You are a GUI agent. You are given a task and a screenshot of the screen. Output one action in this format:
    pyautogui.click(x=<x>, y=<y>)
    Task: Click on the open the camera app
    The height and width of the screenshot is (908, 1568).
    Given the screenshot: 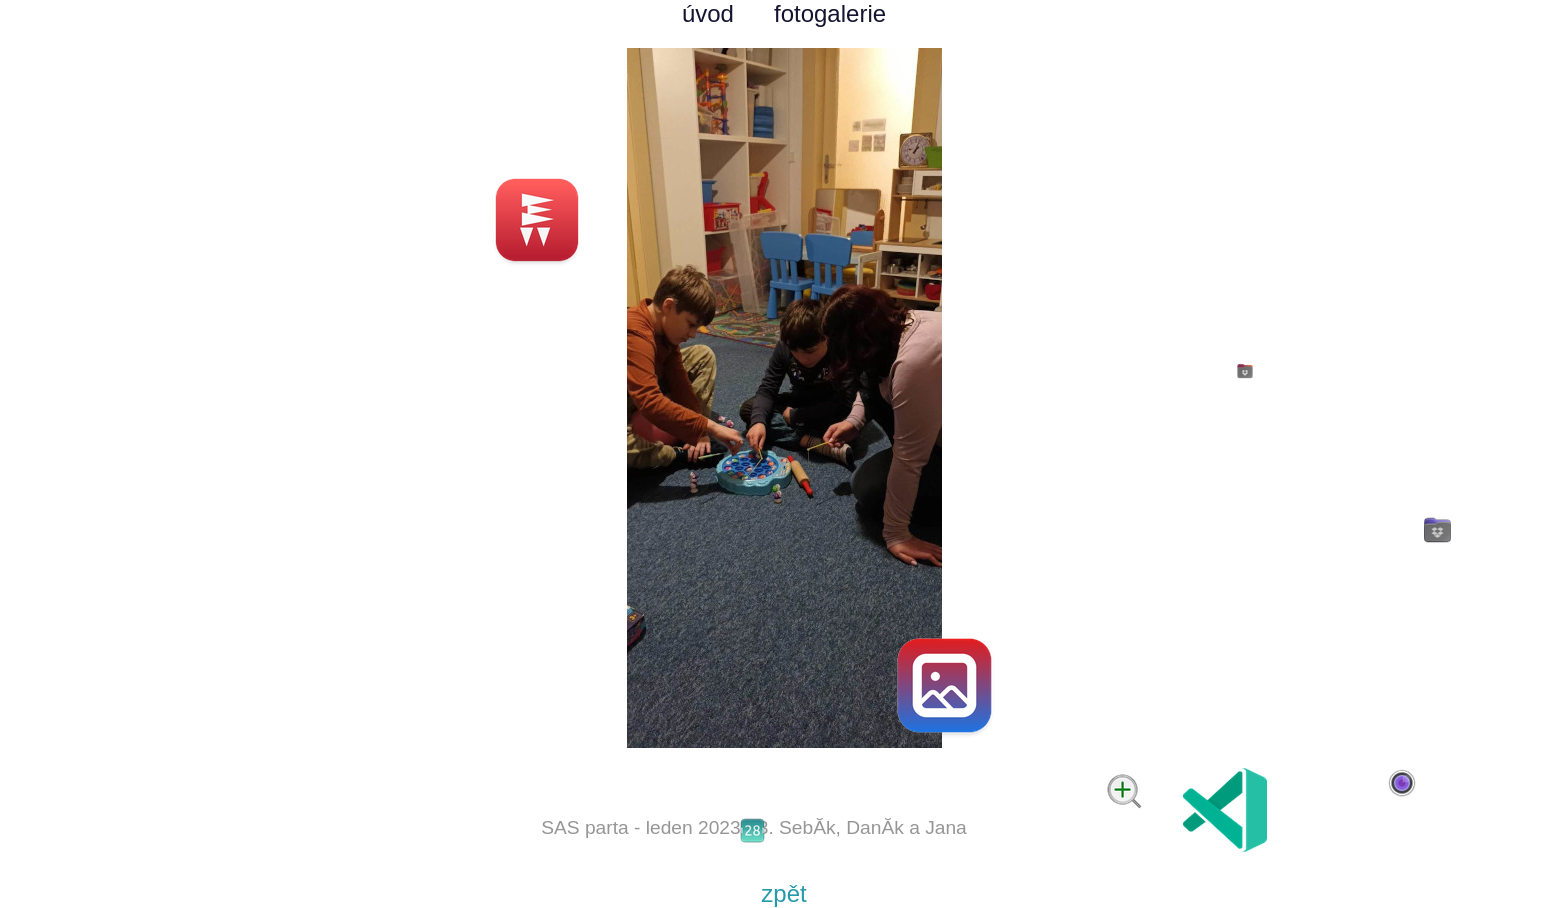 What is the action you would take?
    pyautogui.click(x=1402, y=783)
    